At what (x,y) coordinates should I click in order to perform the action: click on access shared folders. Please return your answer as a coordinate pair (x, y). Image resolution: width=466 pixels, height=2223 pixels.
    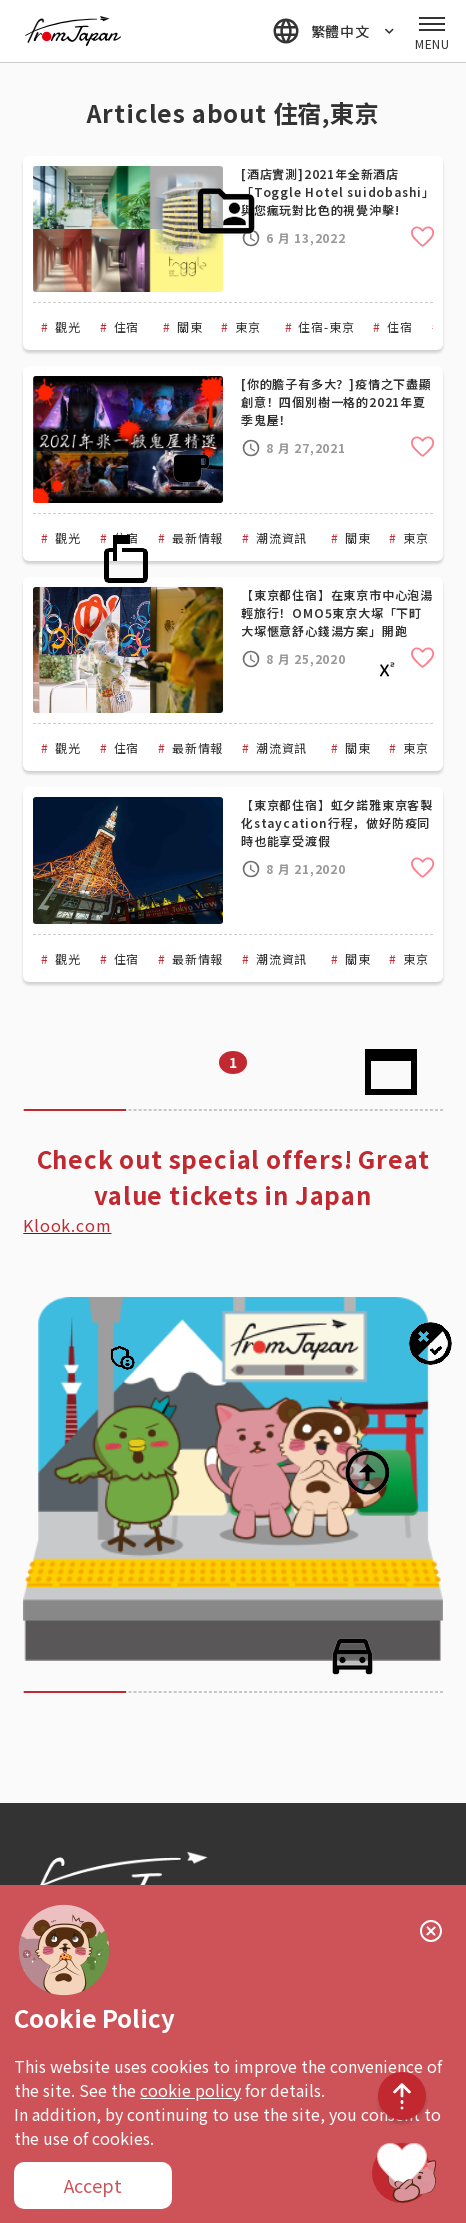
    Looking at the image, I should click on (226, 211).